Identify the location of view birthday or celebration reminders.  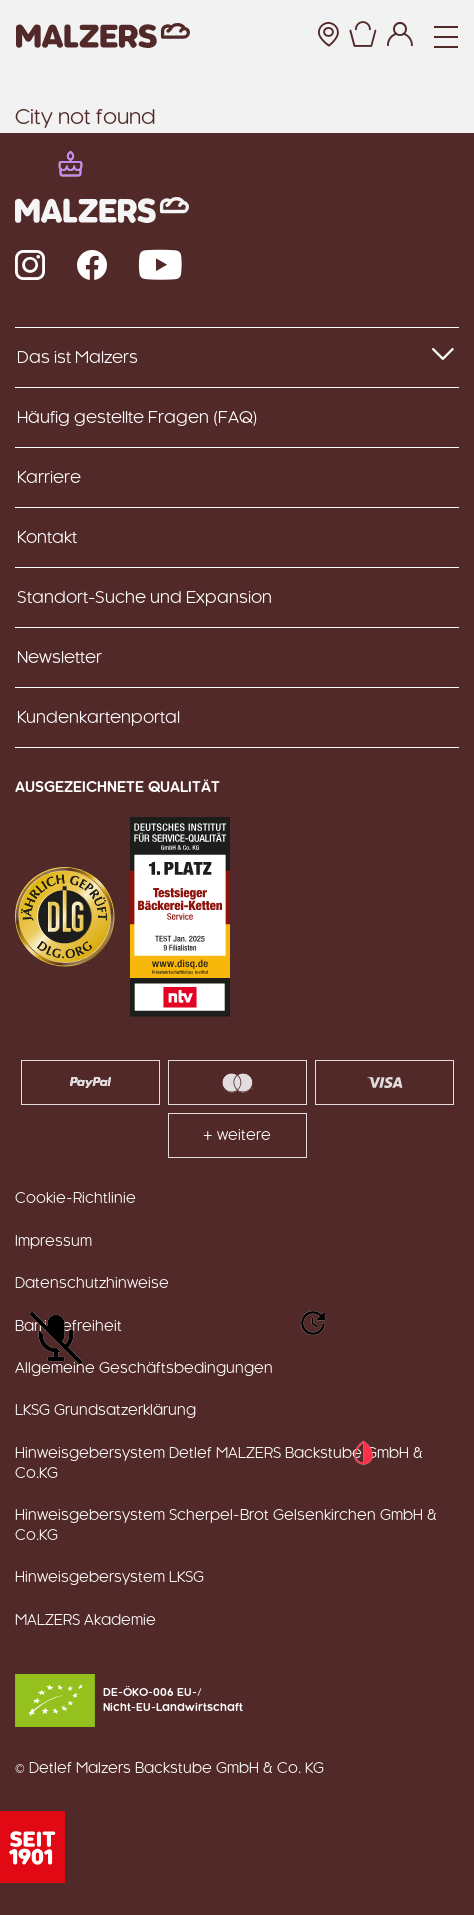
(70, 165).